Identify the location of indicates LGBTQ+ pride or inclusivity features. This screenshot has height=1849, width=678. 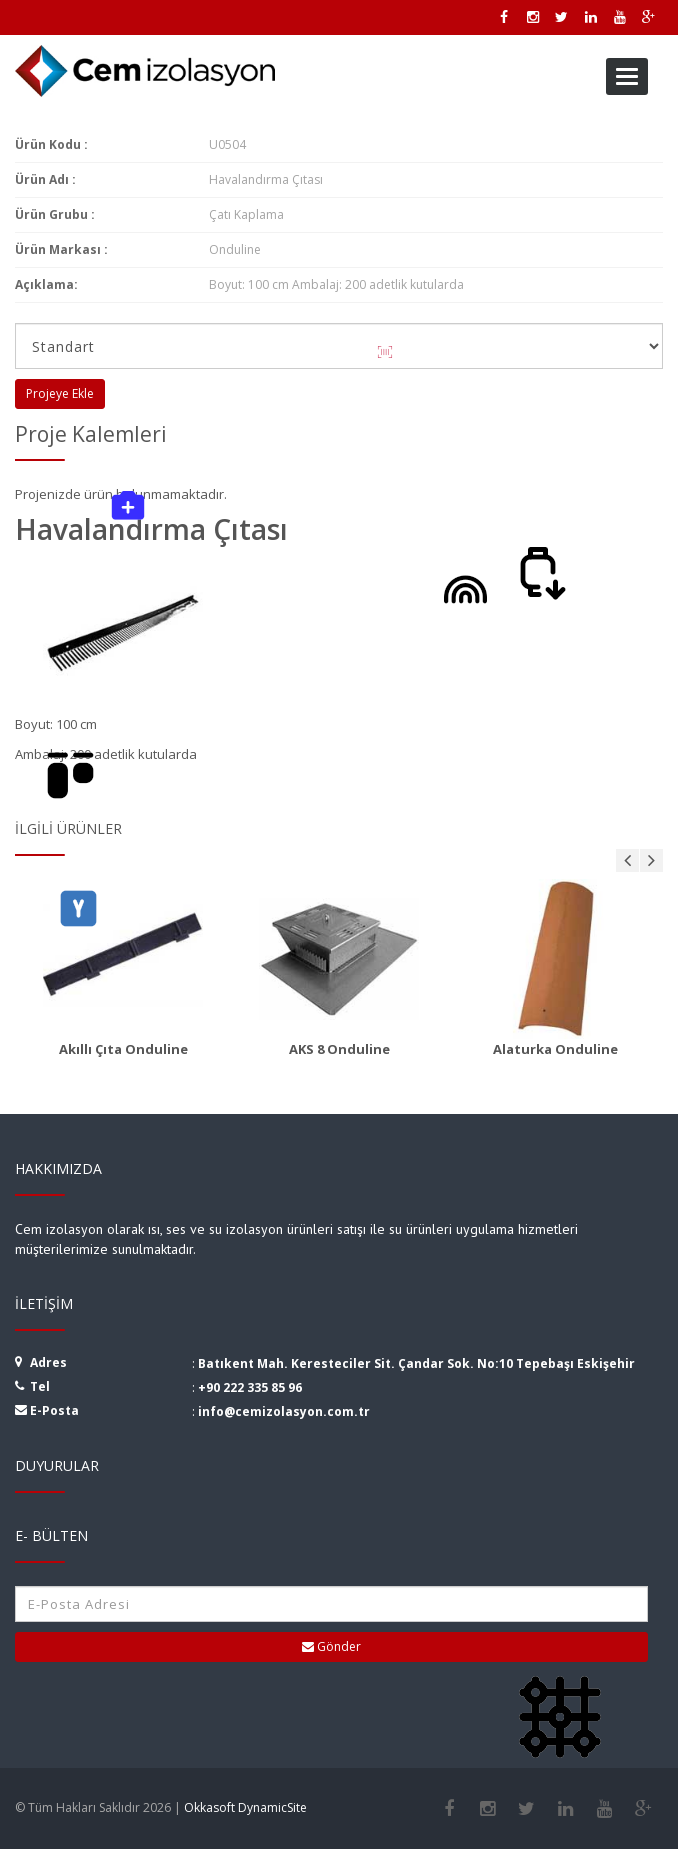
(465, 590).